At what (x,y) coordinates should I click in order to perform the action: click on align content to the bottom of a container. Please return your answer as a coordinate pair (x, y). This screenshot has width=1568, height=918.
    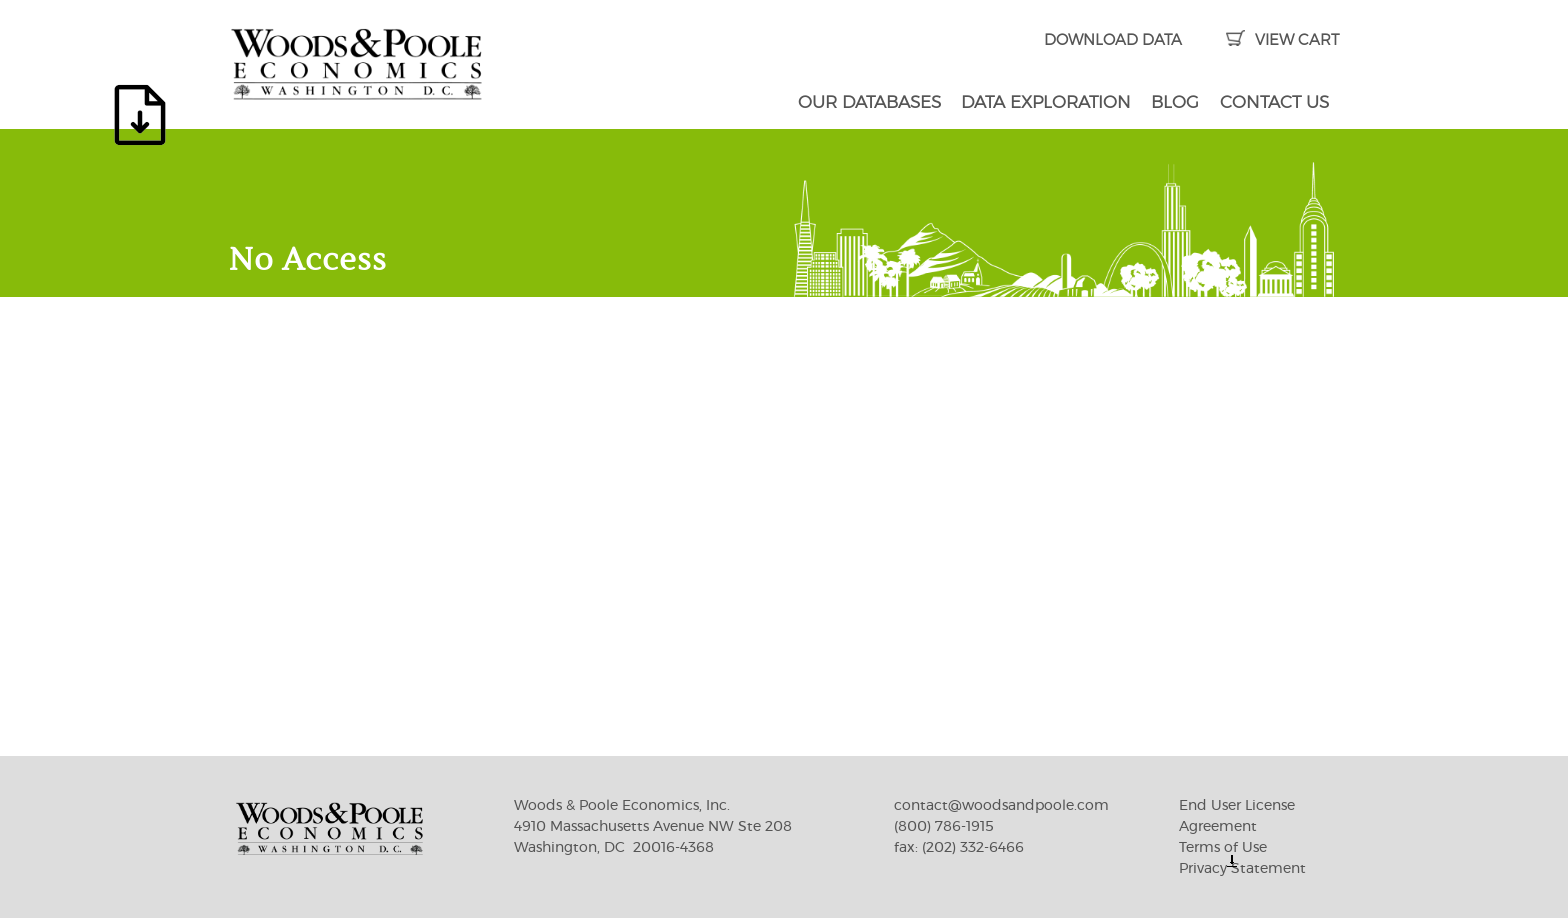
    Looking at the image, I should click on (1232, 861).